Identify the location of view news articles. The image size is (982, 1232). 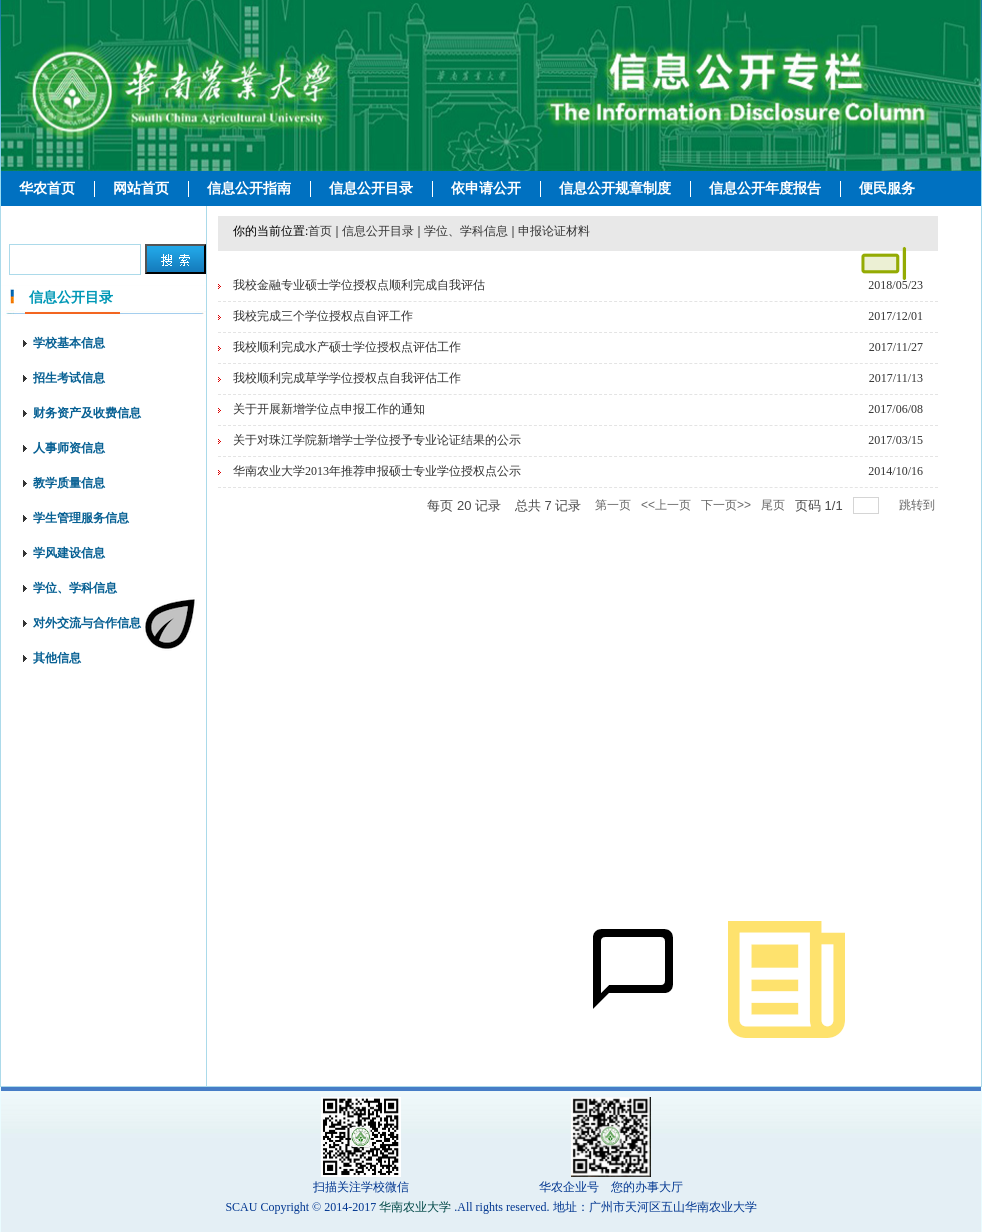
(786, 979).